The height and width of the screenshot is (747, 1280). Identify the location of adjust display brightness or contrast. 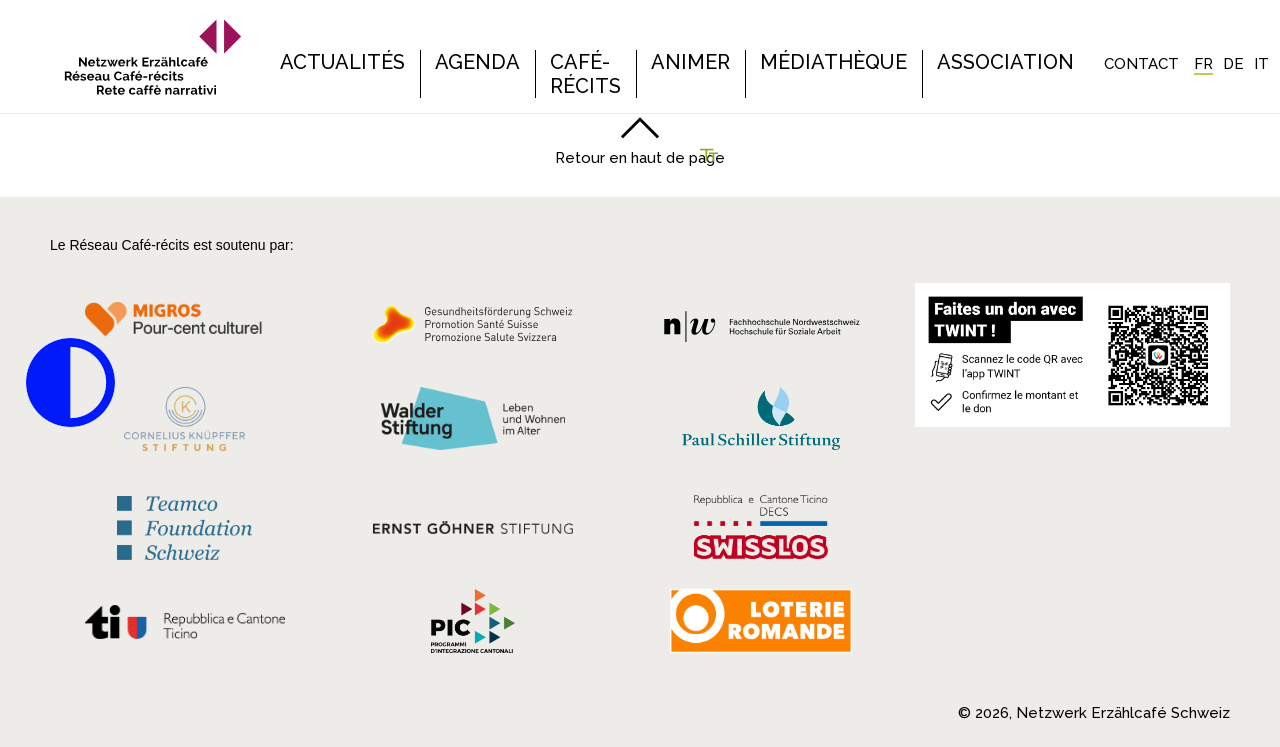
(70, 382).